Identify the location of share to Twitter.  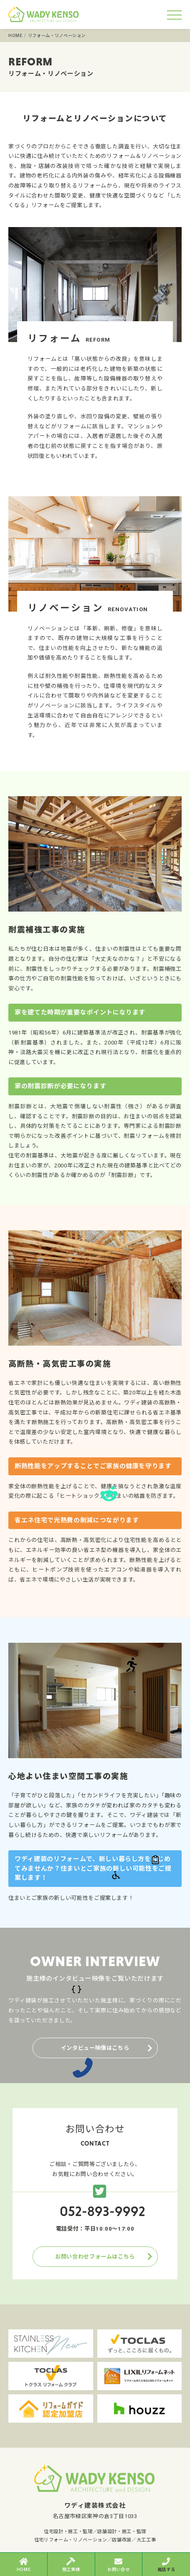
(99, 2191).